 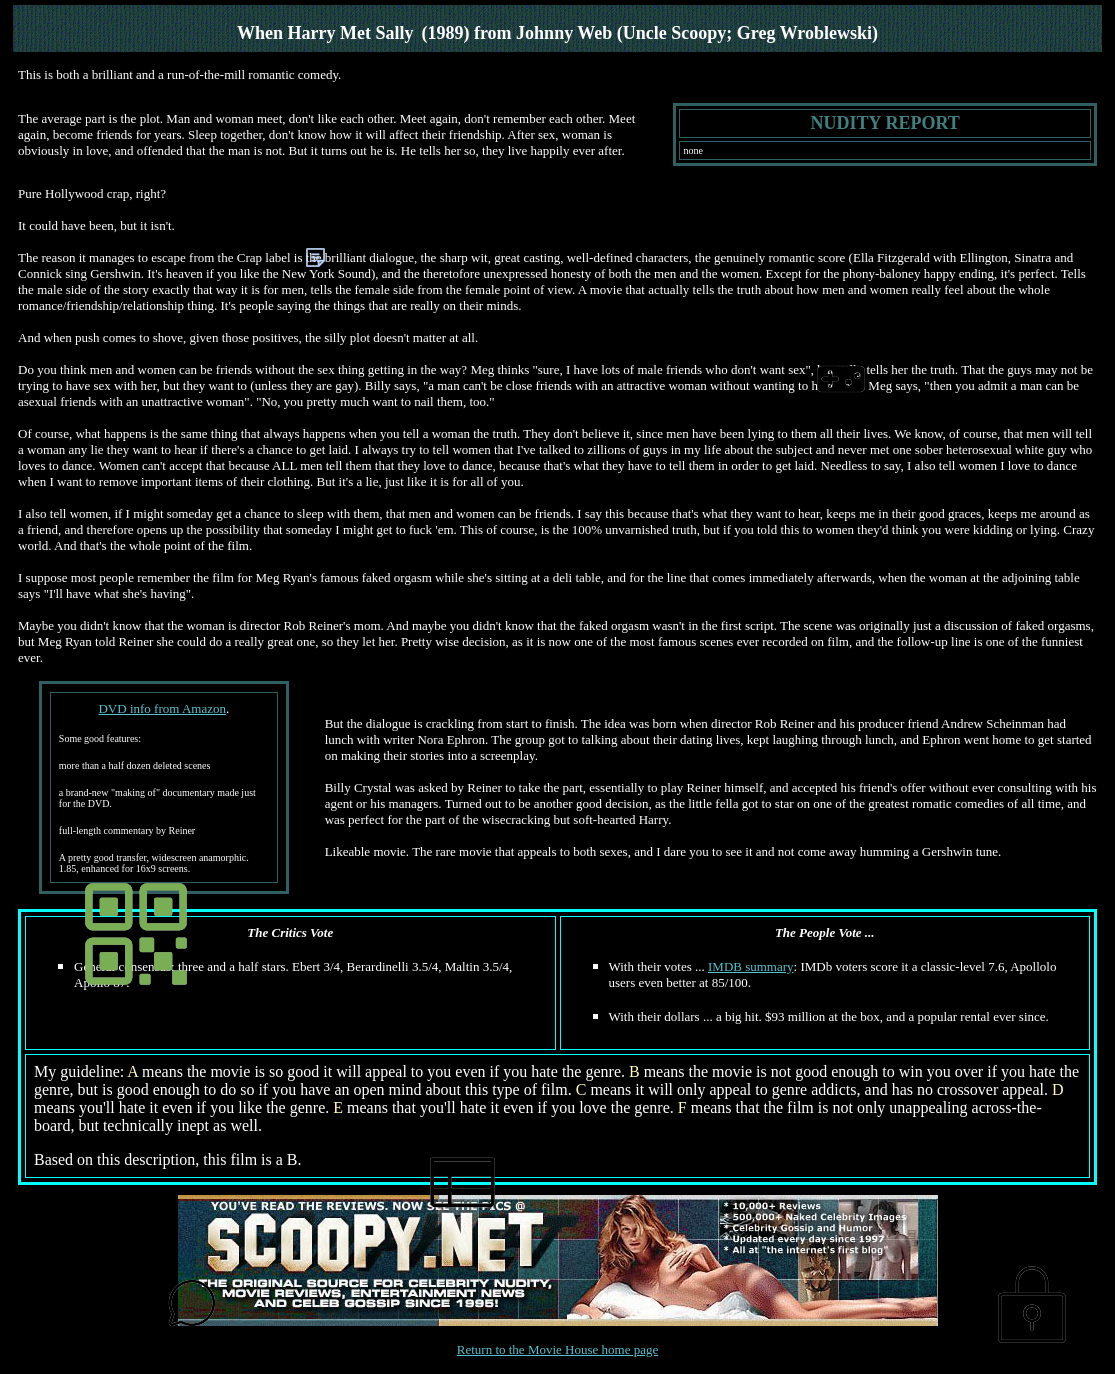 I want to click on open a chat or messaging feature, so click(x=192, y=1303).